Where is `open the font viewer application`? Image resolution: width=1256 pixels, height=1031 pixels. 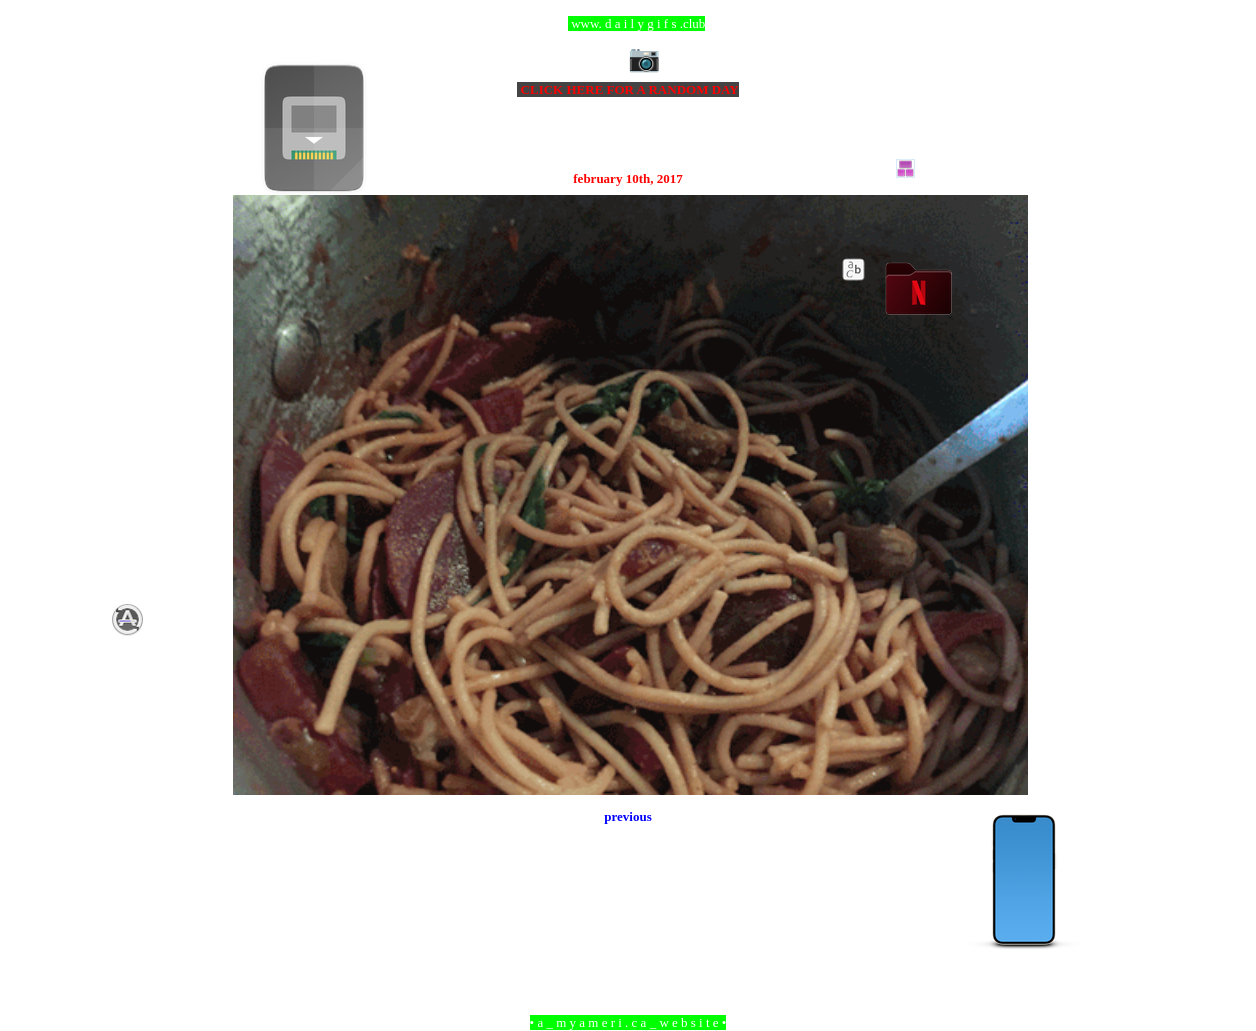 open the font viewer application is located at coordinates (853, 269).